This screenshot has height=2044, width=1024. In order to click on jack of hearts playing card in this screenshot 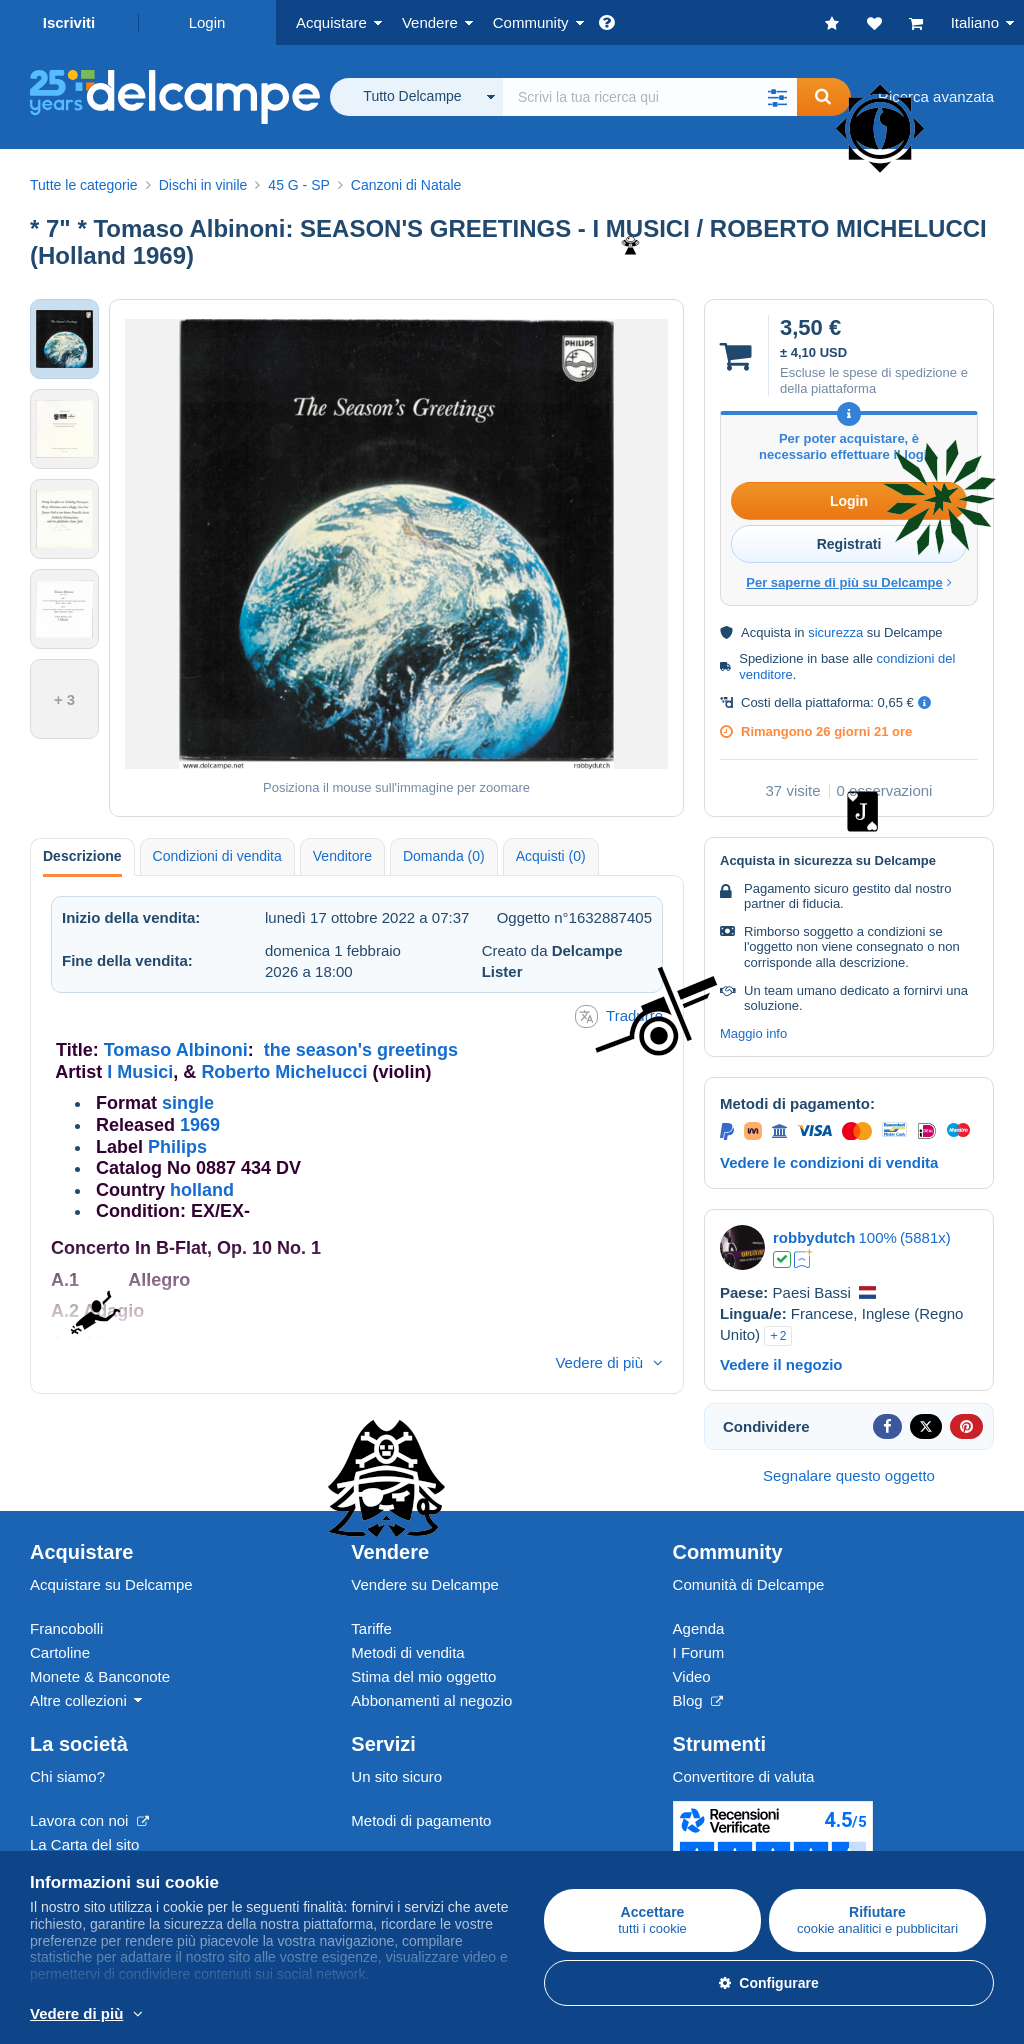, I will do `click(862, 811)`.